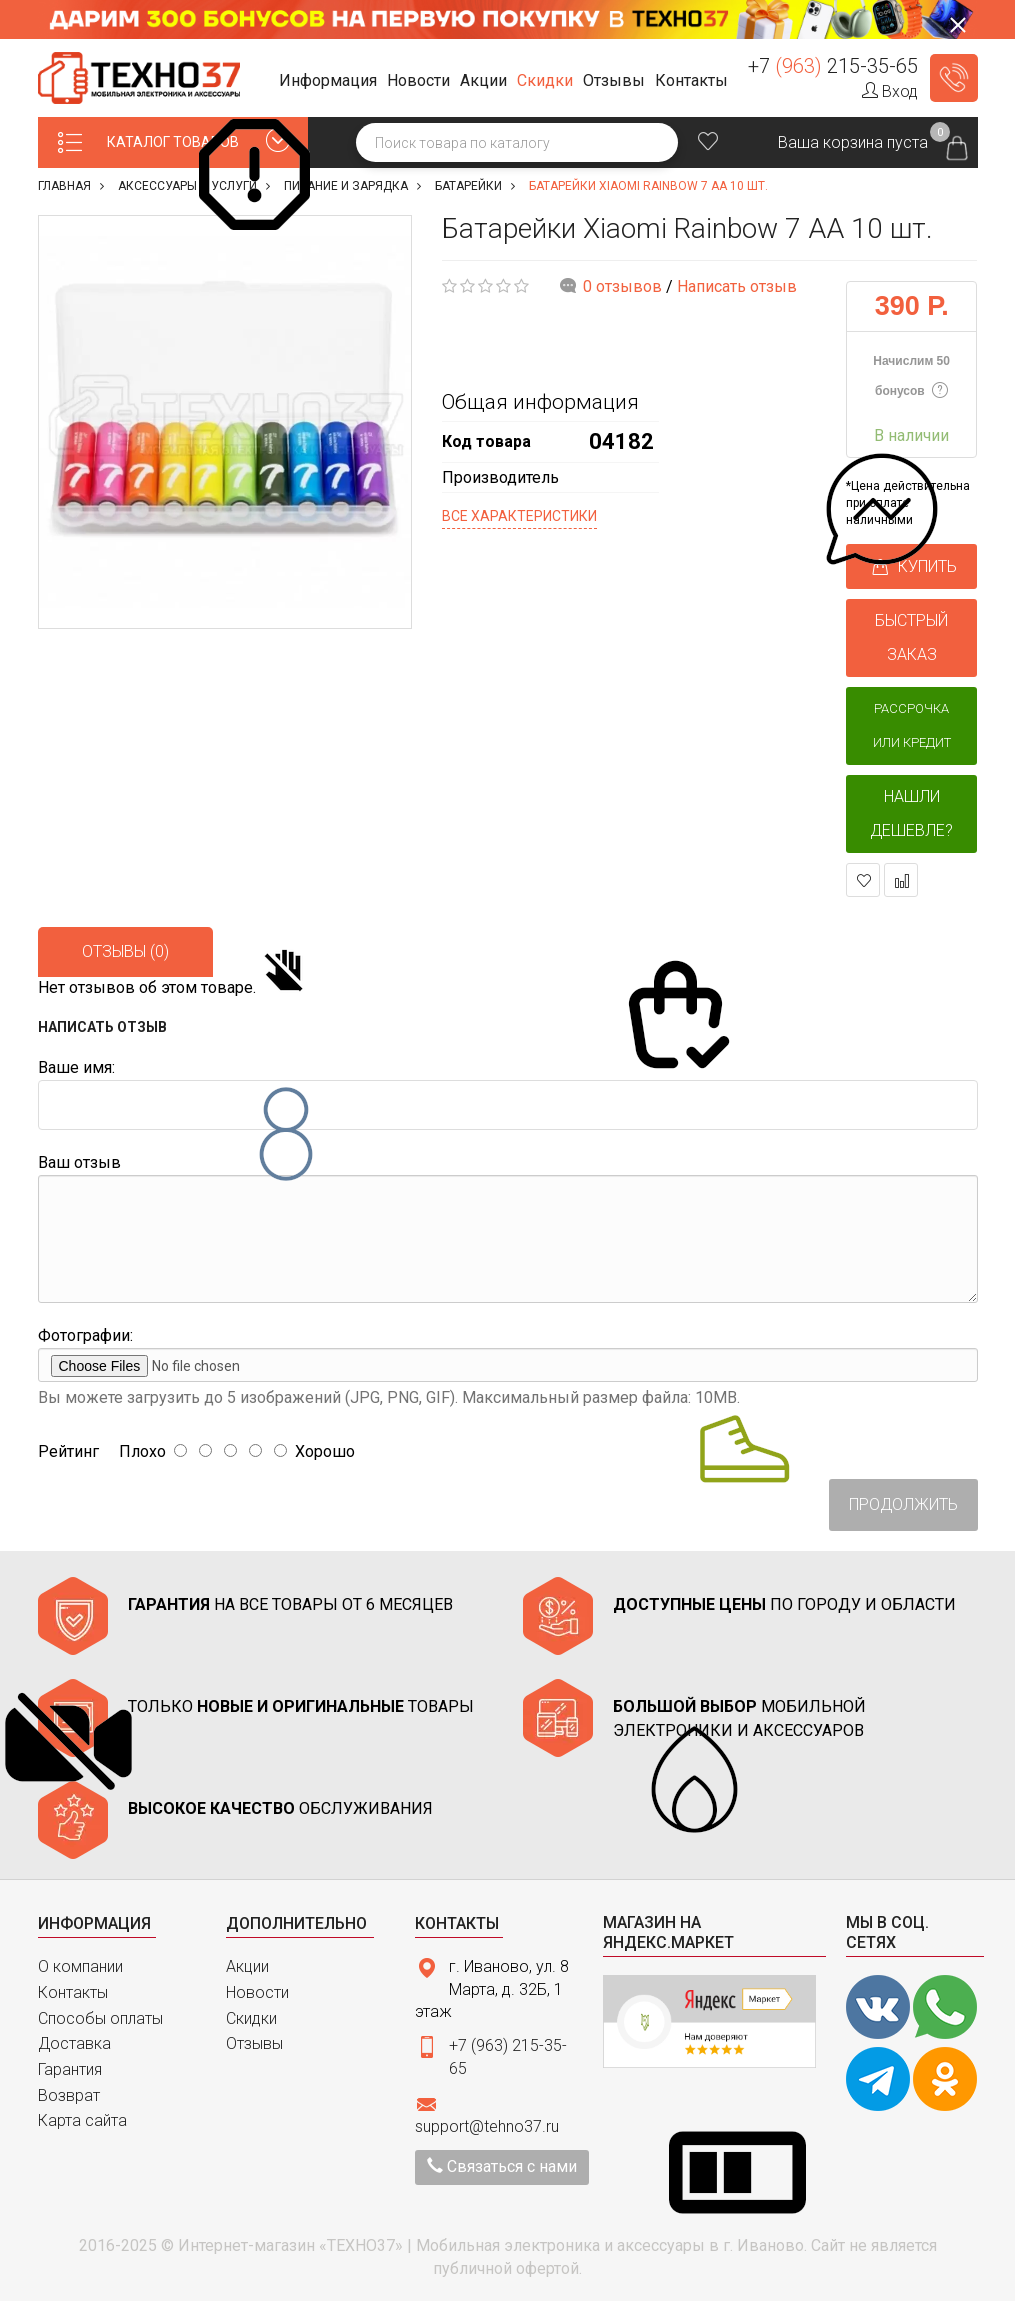 The height and width of the screenshot is (2301, 1015). I want to click on do not touch - indicates touchscreen disabled, so click(285, 971).